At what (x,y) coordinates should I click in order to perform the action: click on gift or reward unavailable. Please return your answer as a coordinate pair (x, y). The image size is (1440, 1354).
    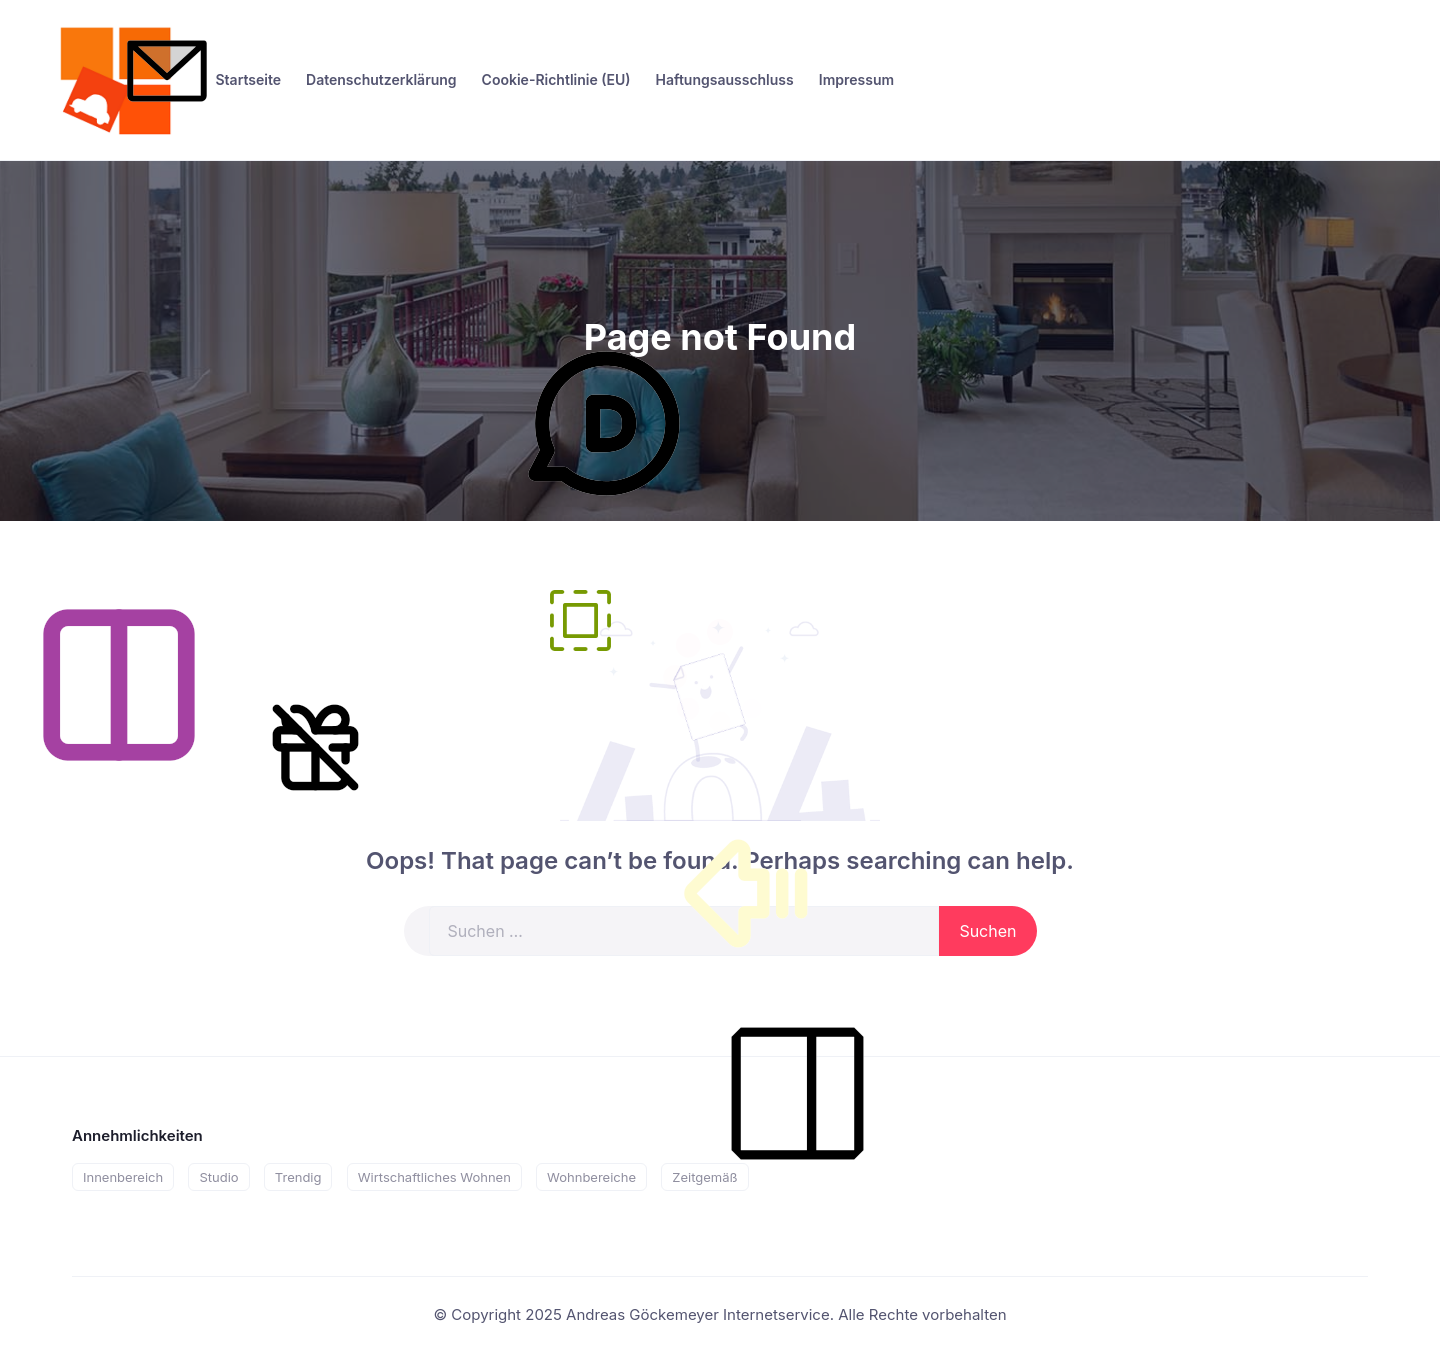
    Looking at the image, I should click on (315, 747).